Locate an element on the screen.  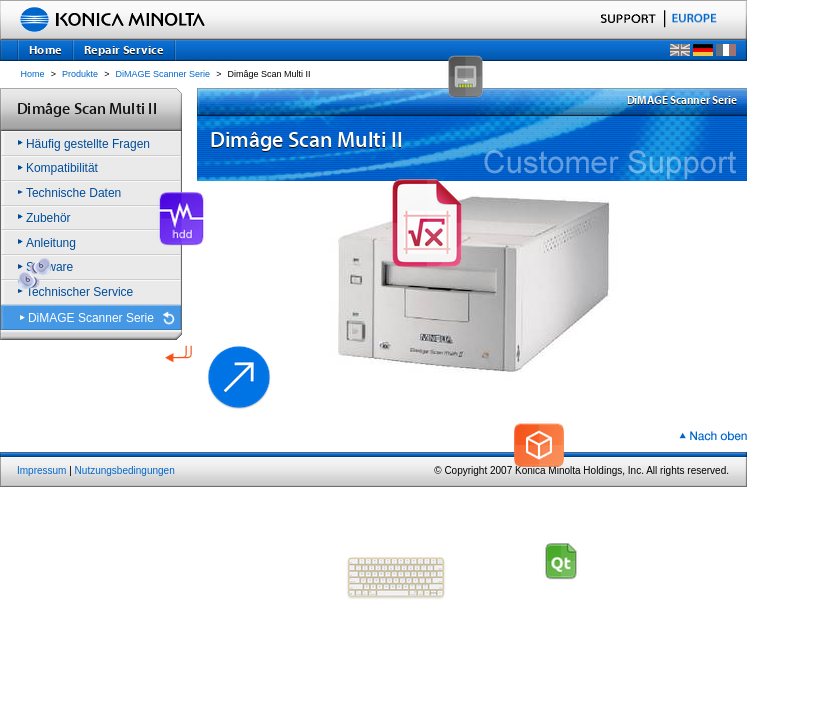
a QML source file used in Qt development is located at coordinates (561, 561).